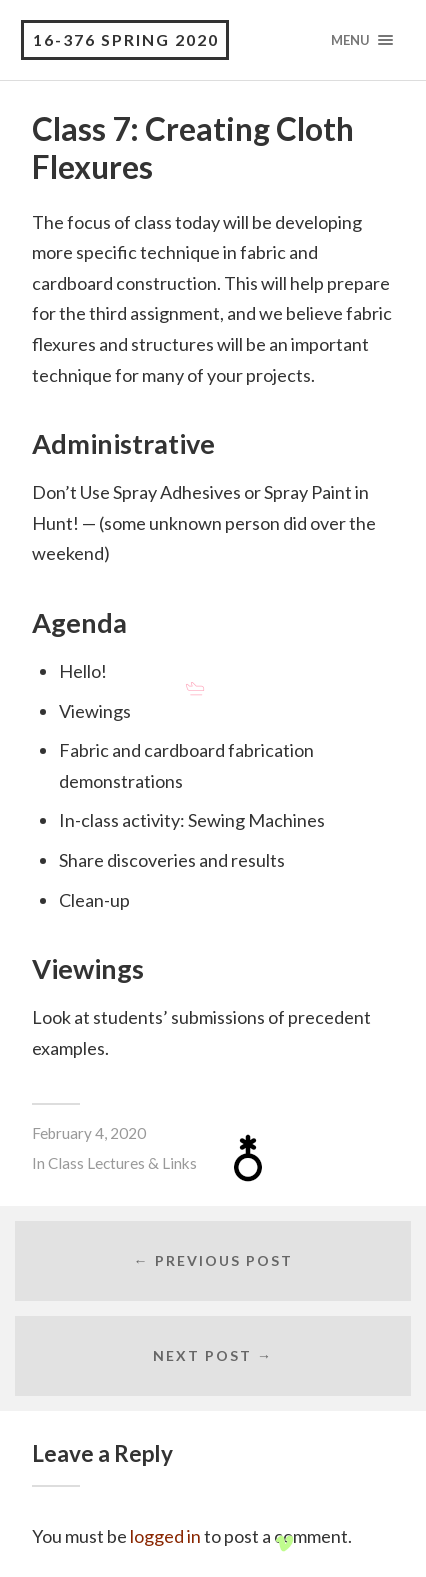 This screenshot has height=1577, width=426. What do you see at coordinates (195, 688) in the screenshot?
I see `indicates flight mode is active` at bounding box center [195, 688].